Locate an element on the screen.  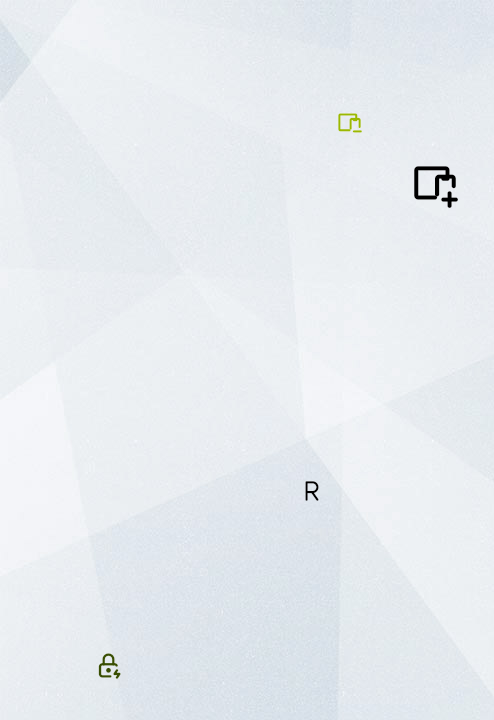
add a new device to your account is located at coordinates (435, 185).